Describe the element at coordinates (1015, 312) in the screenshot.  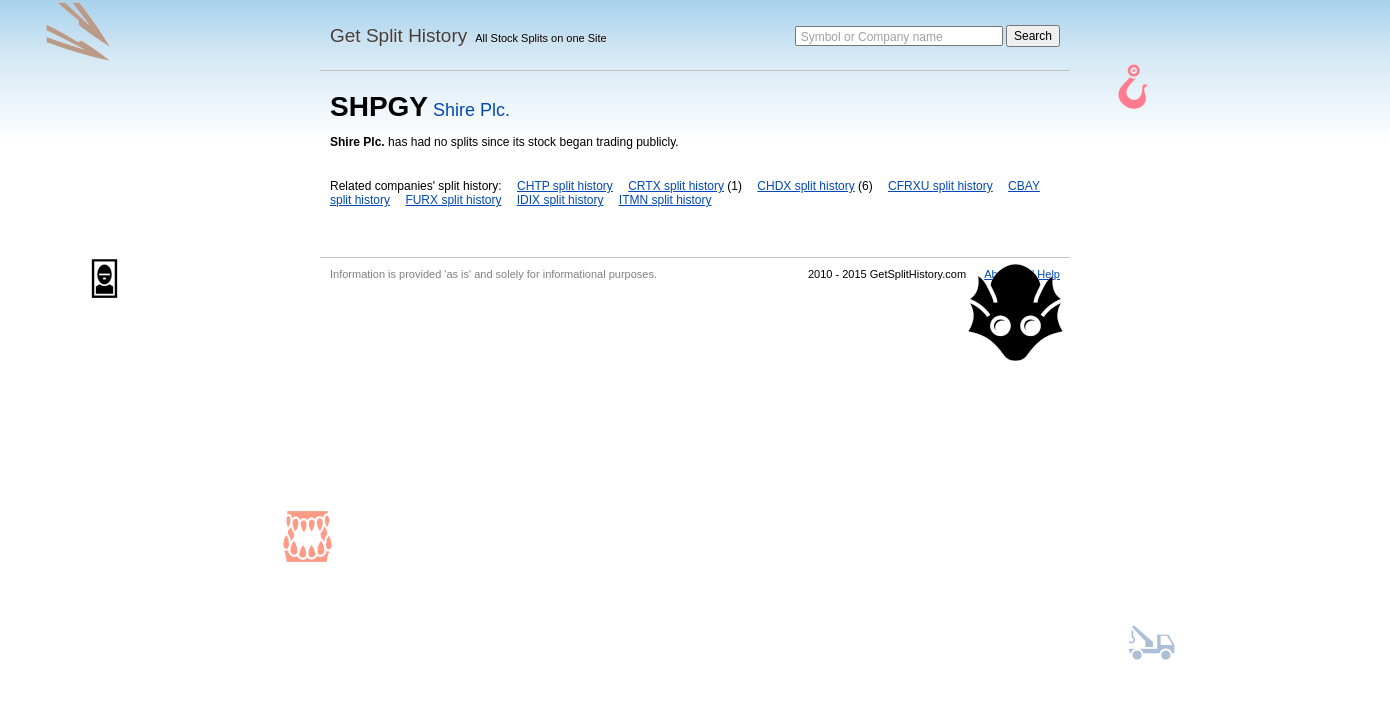
I see `select triton or sea creature character` at that location.